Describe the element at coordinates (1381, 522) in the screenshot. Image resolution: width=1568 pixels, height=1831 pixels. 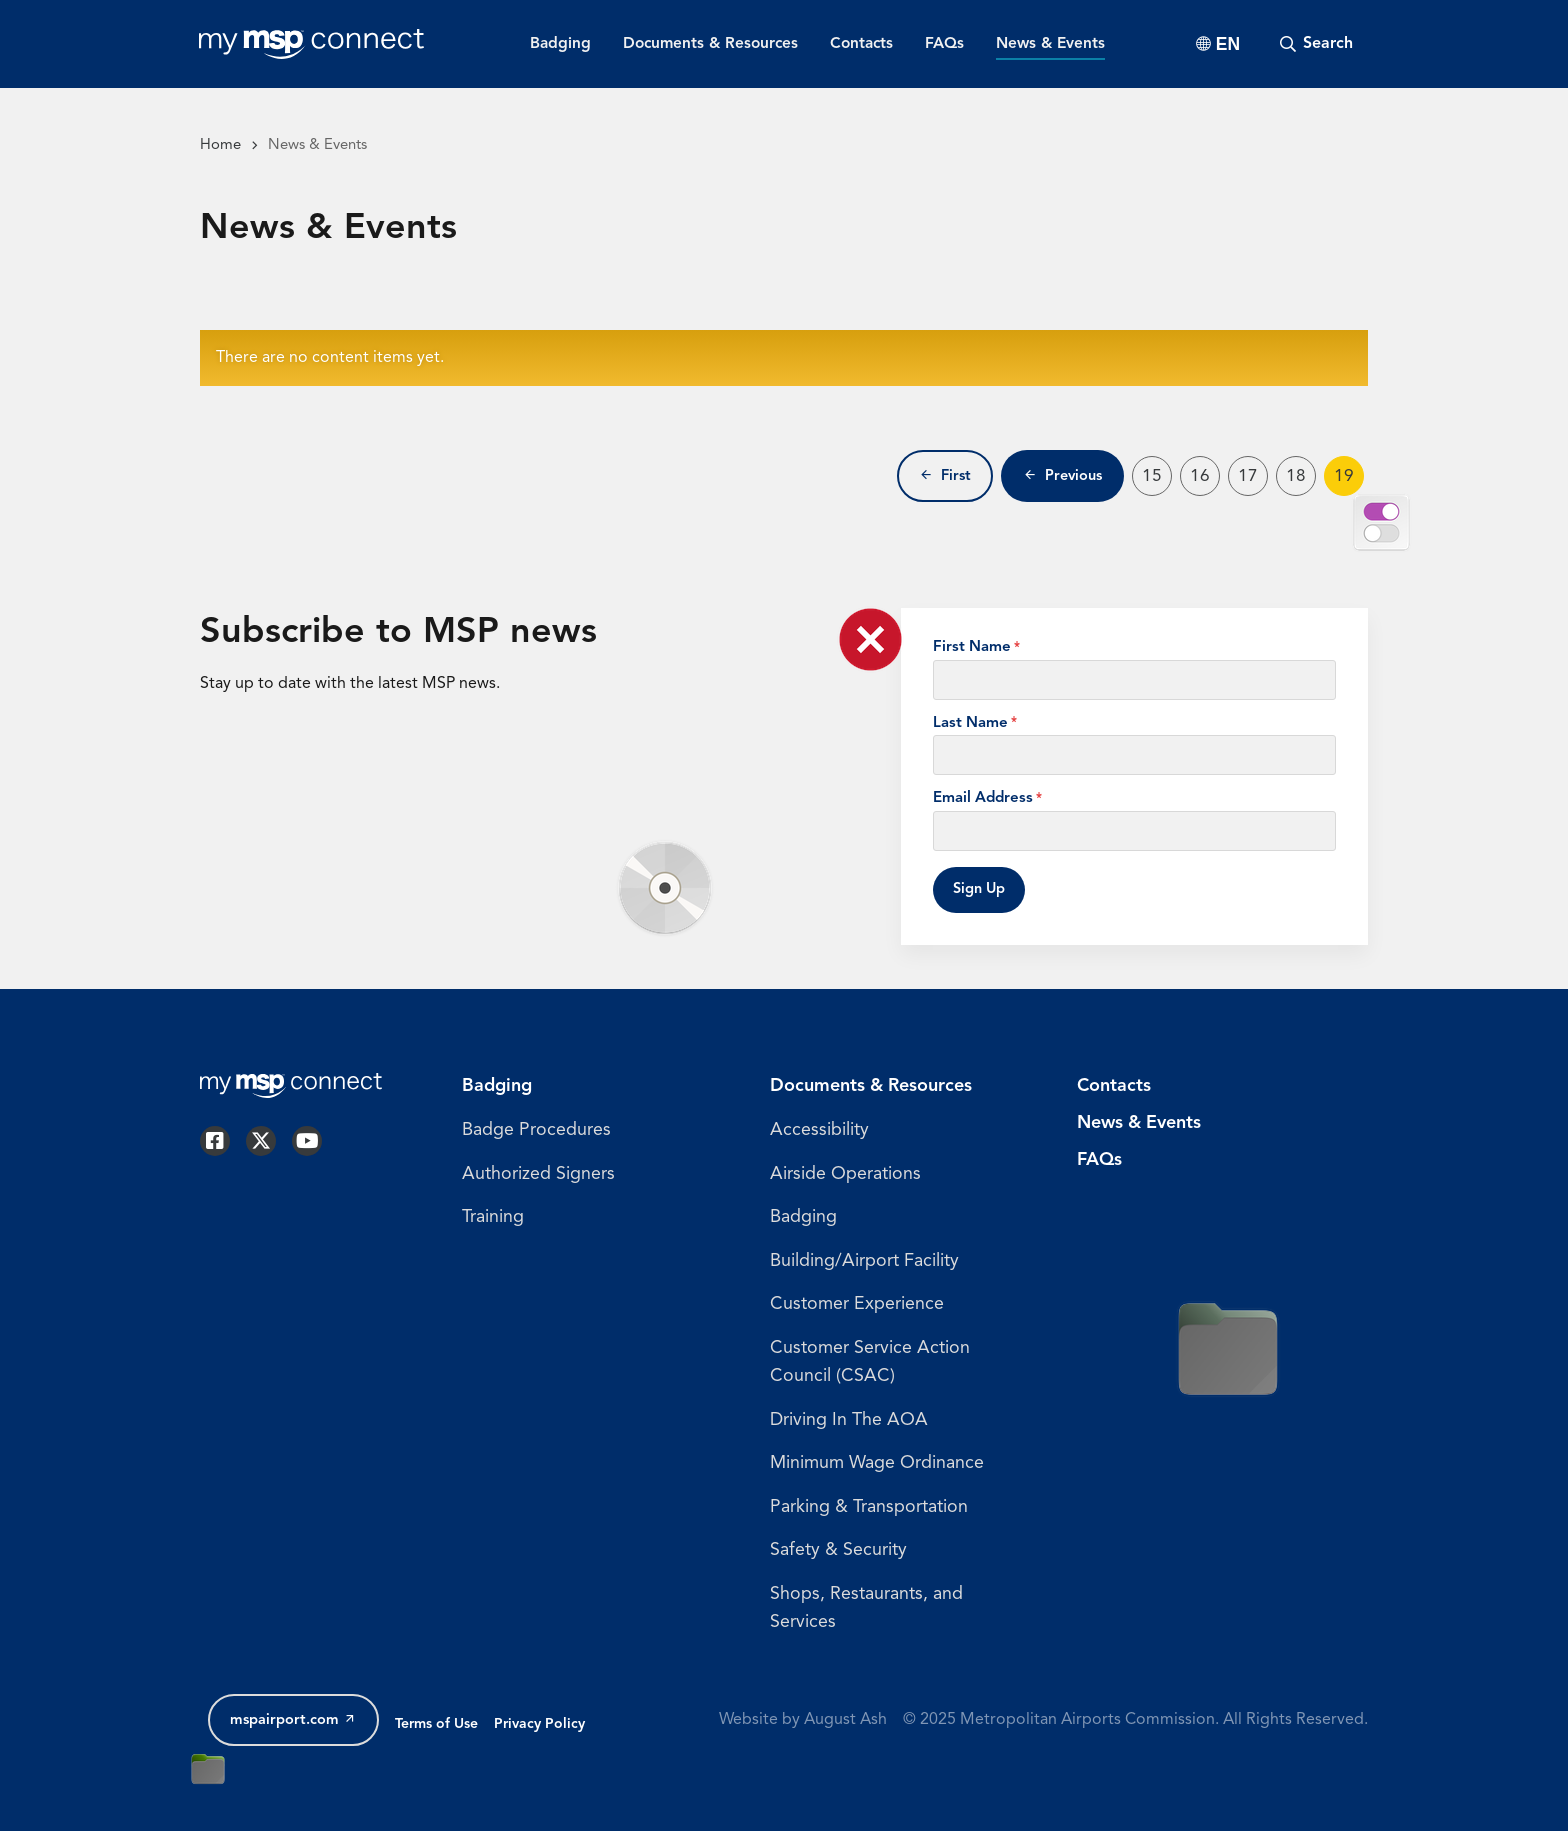
I see `open unity tweak tool settings` at that location.